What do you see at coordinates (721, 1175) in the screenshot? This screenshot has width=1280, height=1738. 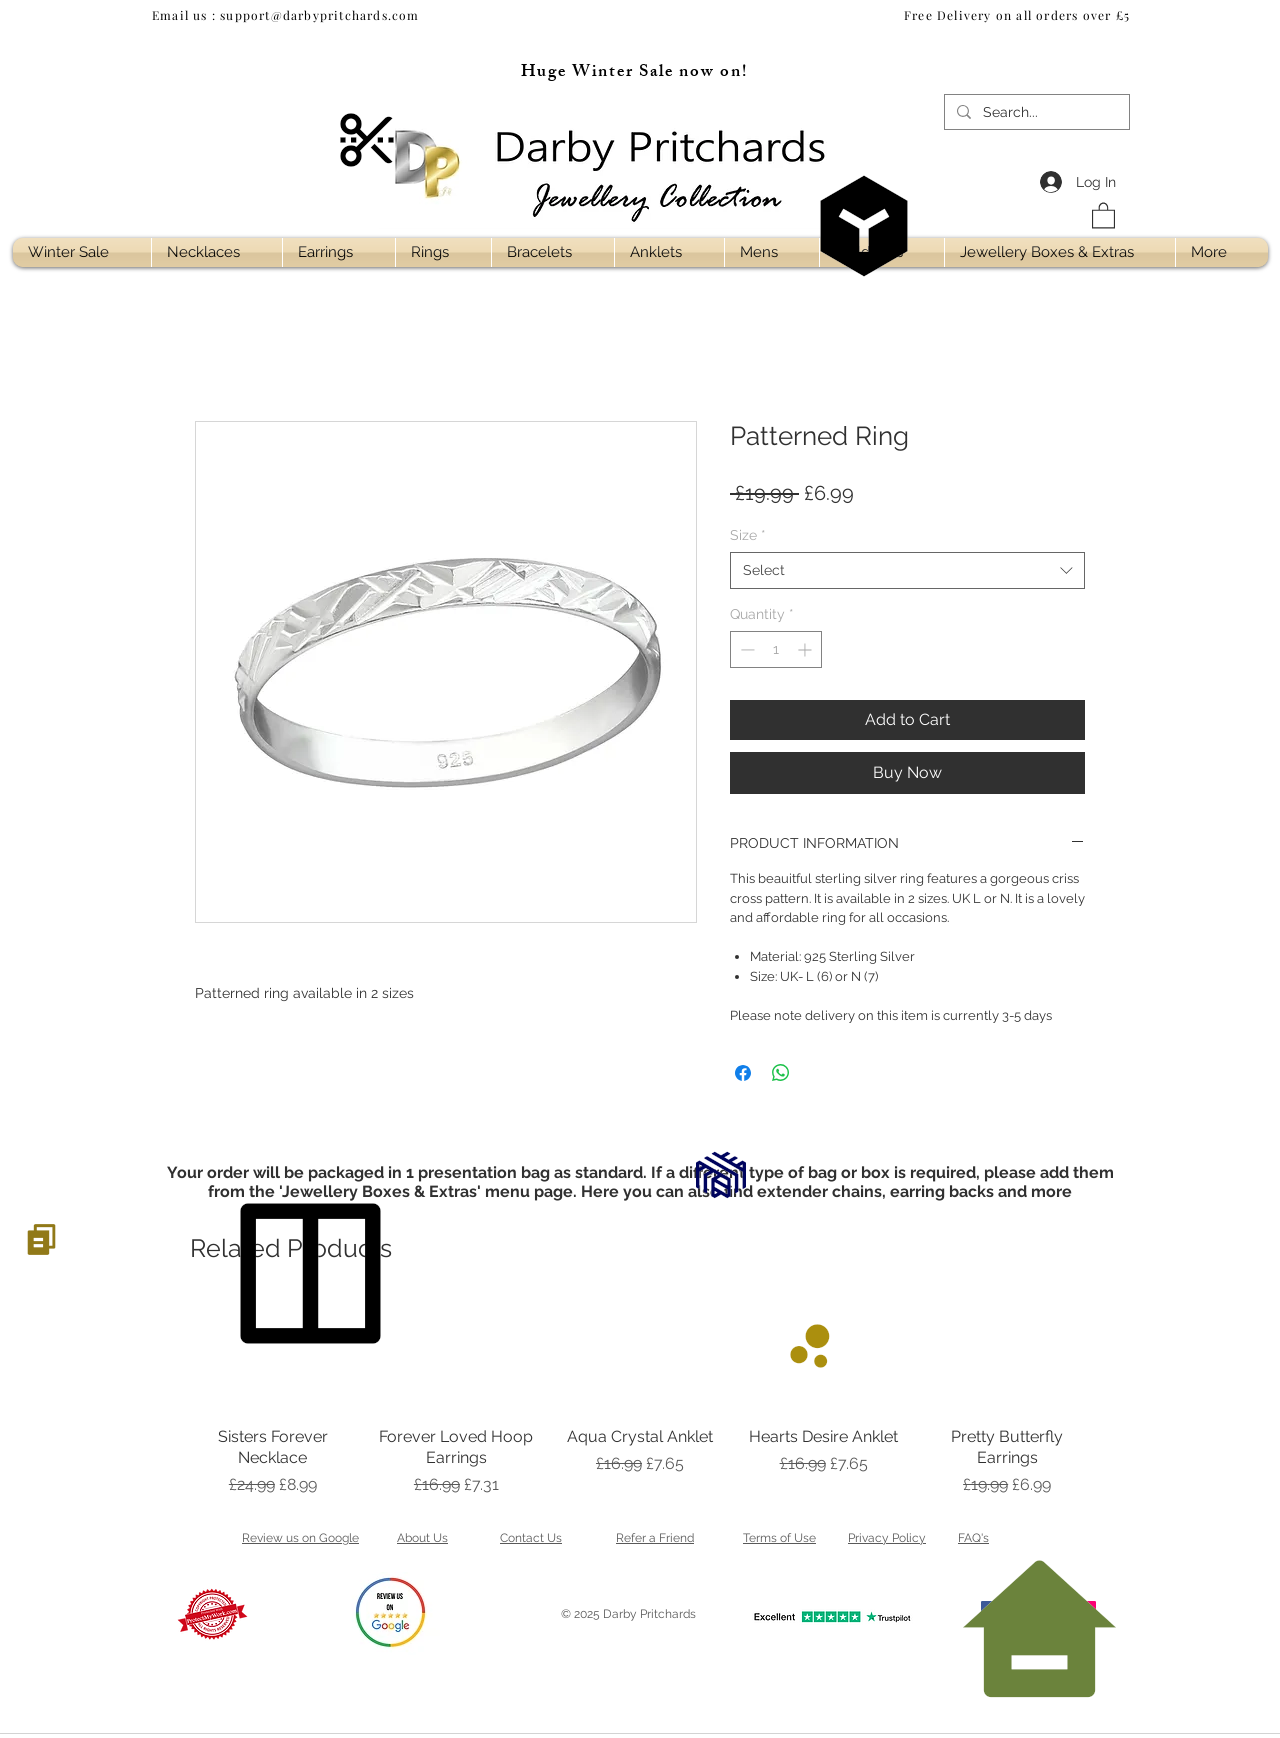 I see `linkerd service mesh platform logo` at bounding box center [721, 1175].